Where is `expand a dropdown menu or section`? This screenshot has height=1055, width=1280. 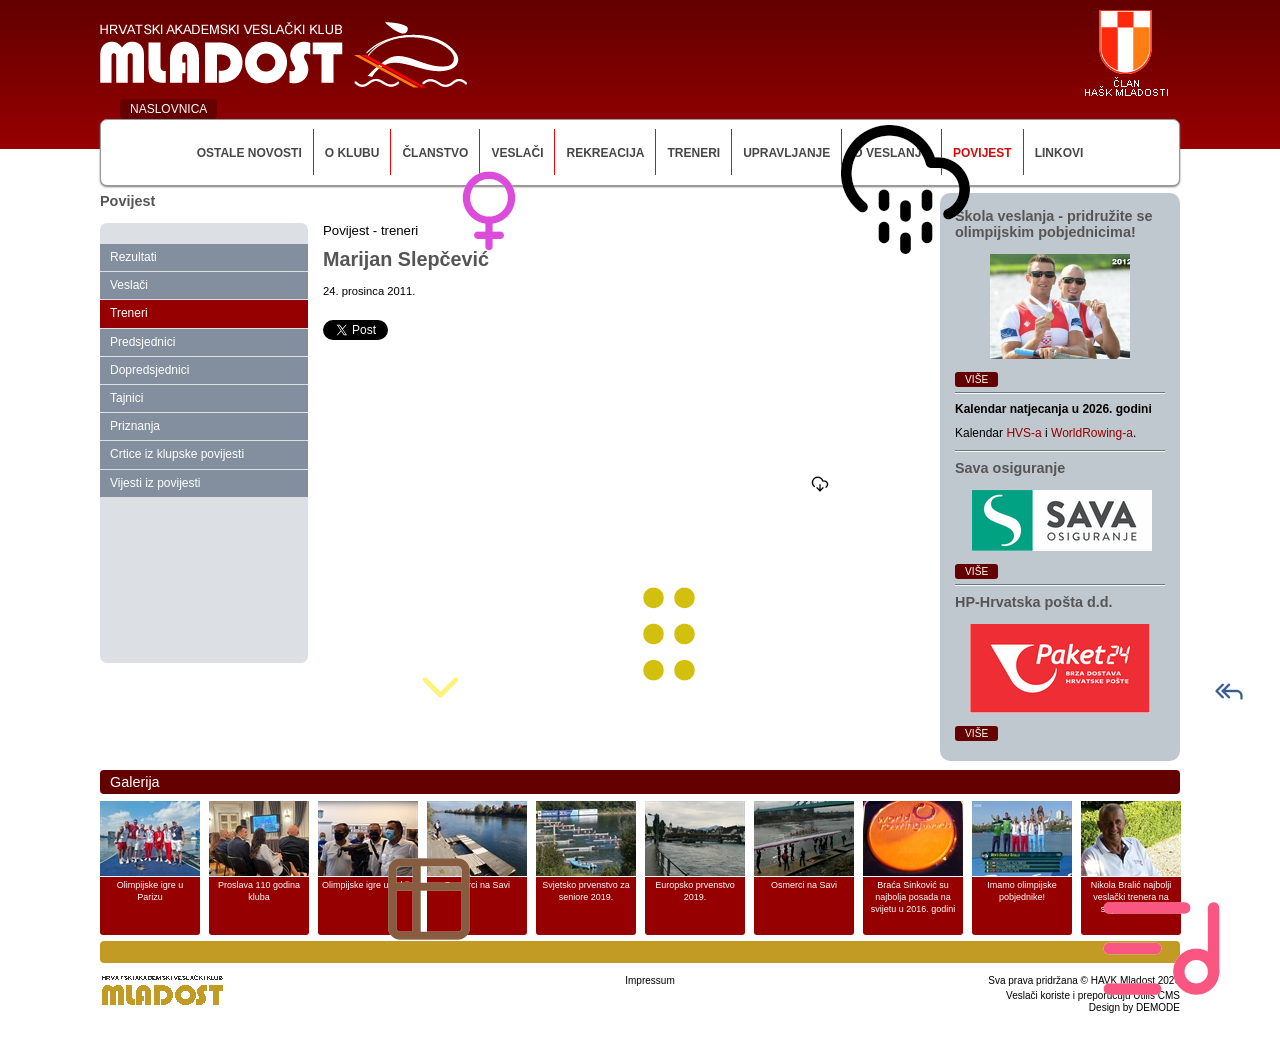 expand a dropdown menu or section is located at coordinates (440, 687).